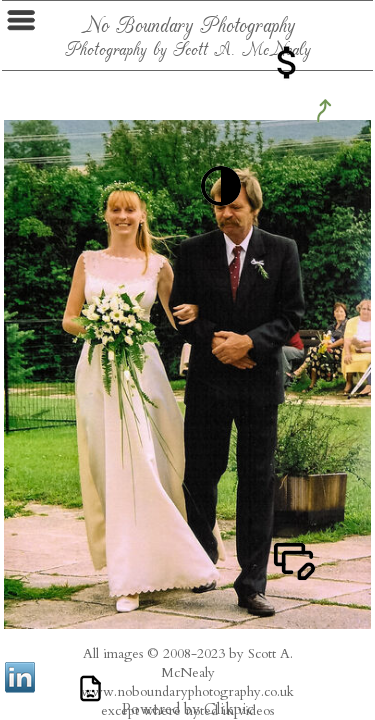 This screenshot has width=375, height=720. I want to click on adjust display brightness to 50%, so click(221, 186).